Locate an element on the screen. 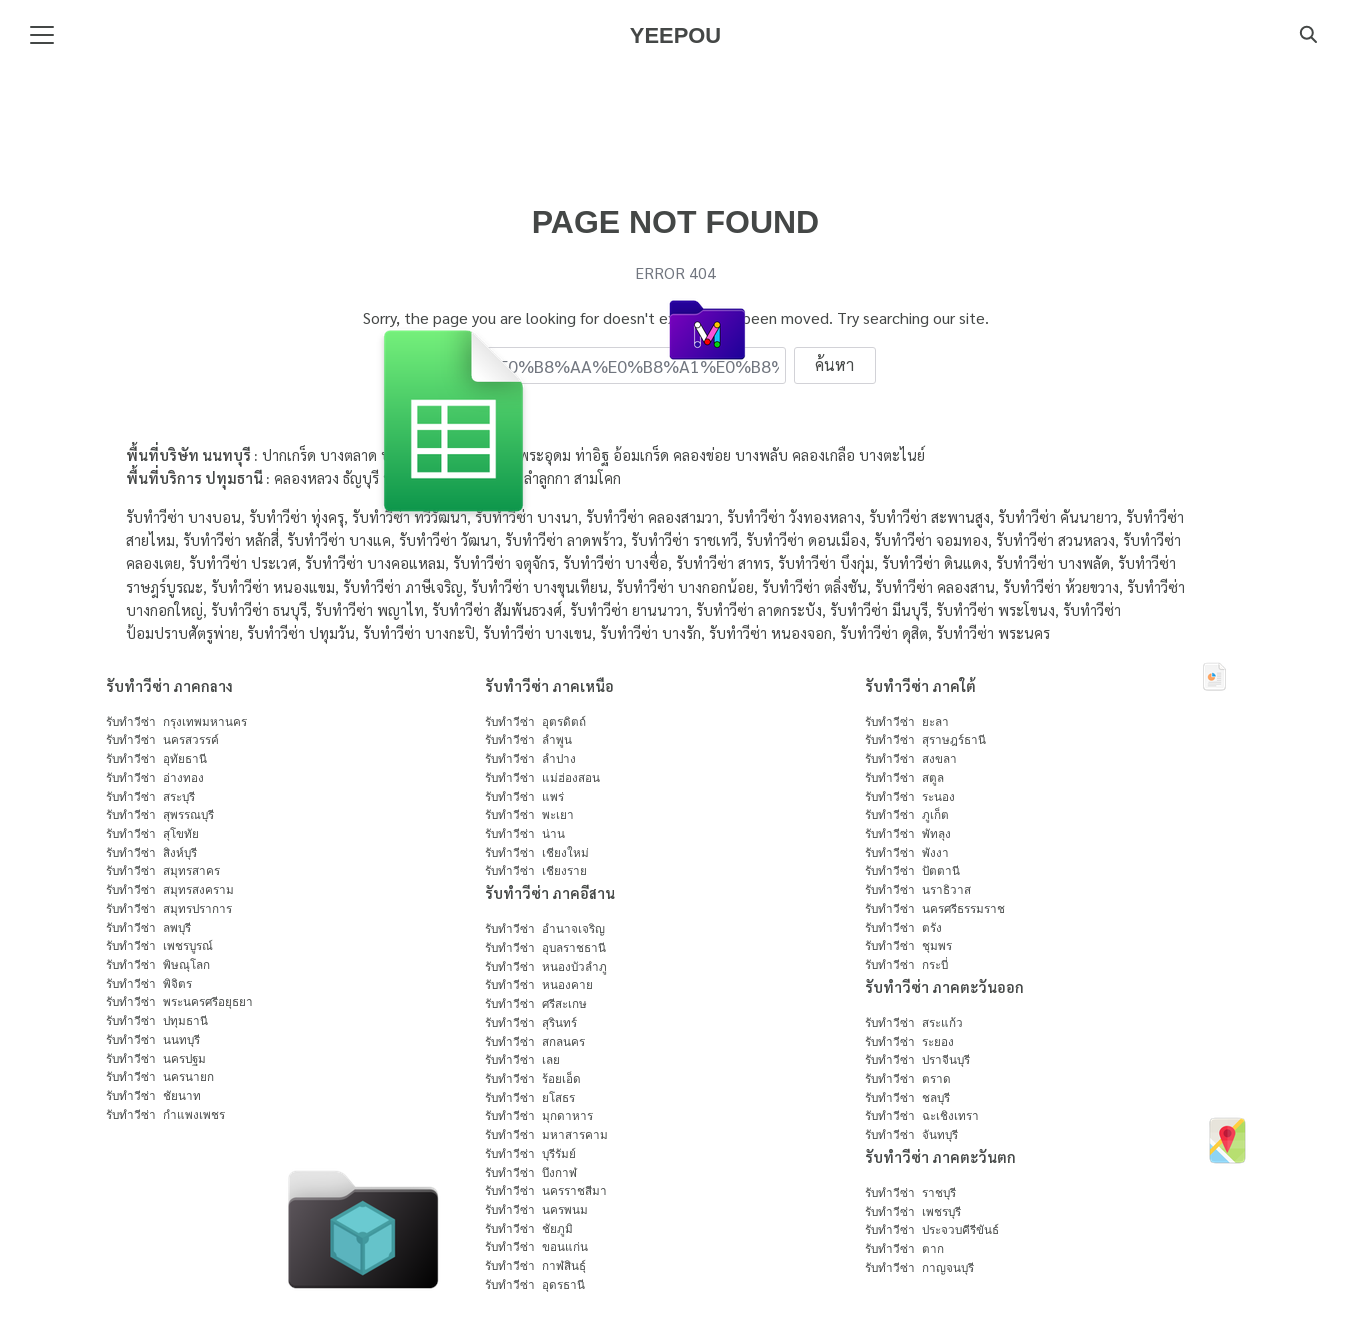  open a google sheets document is located at coordinates (453, 424).